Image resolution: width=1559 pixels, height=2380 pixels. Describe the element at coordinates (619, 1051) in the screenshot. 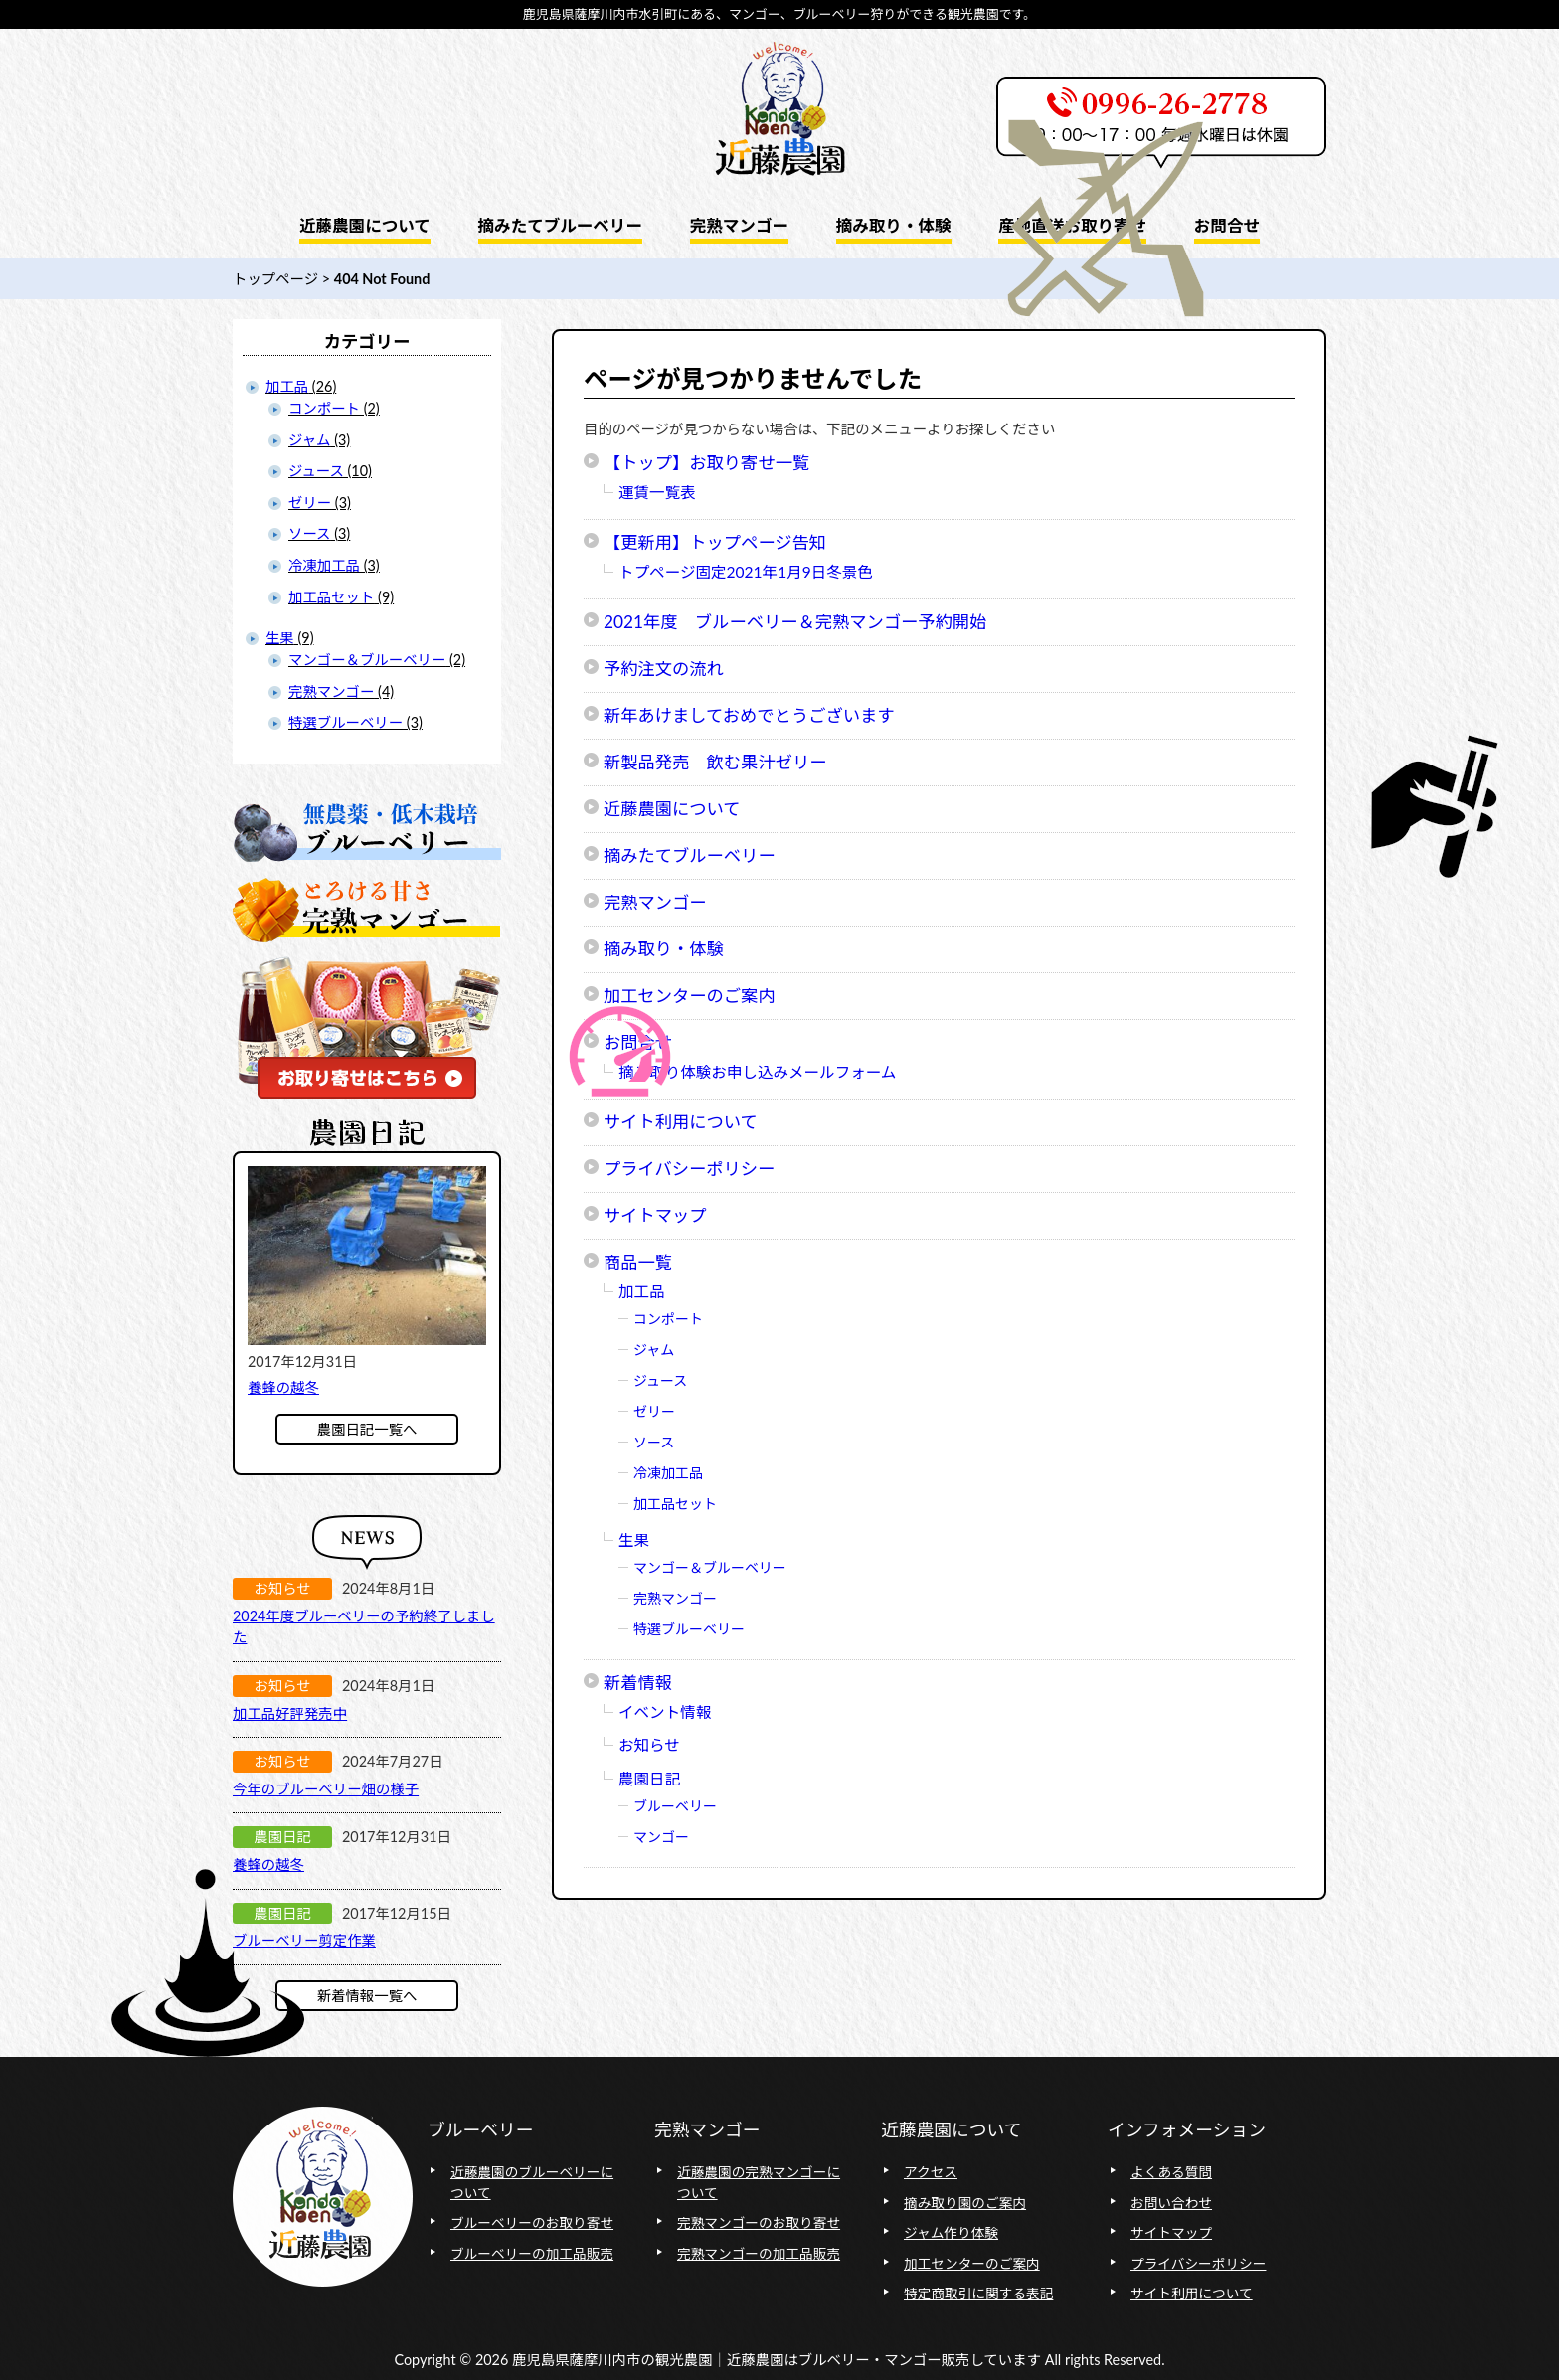

I see `view speed or performance metrics` at that location.